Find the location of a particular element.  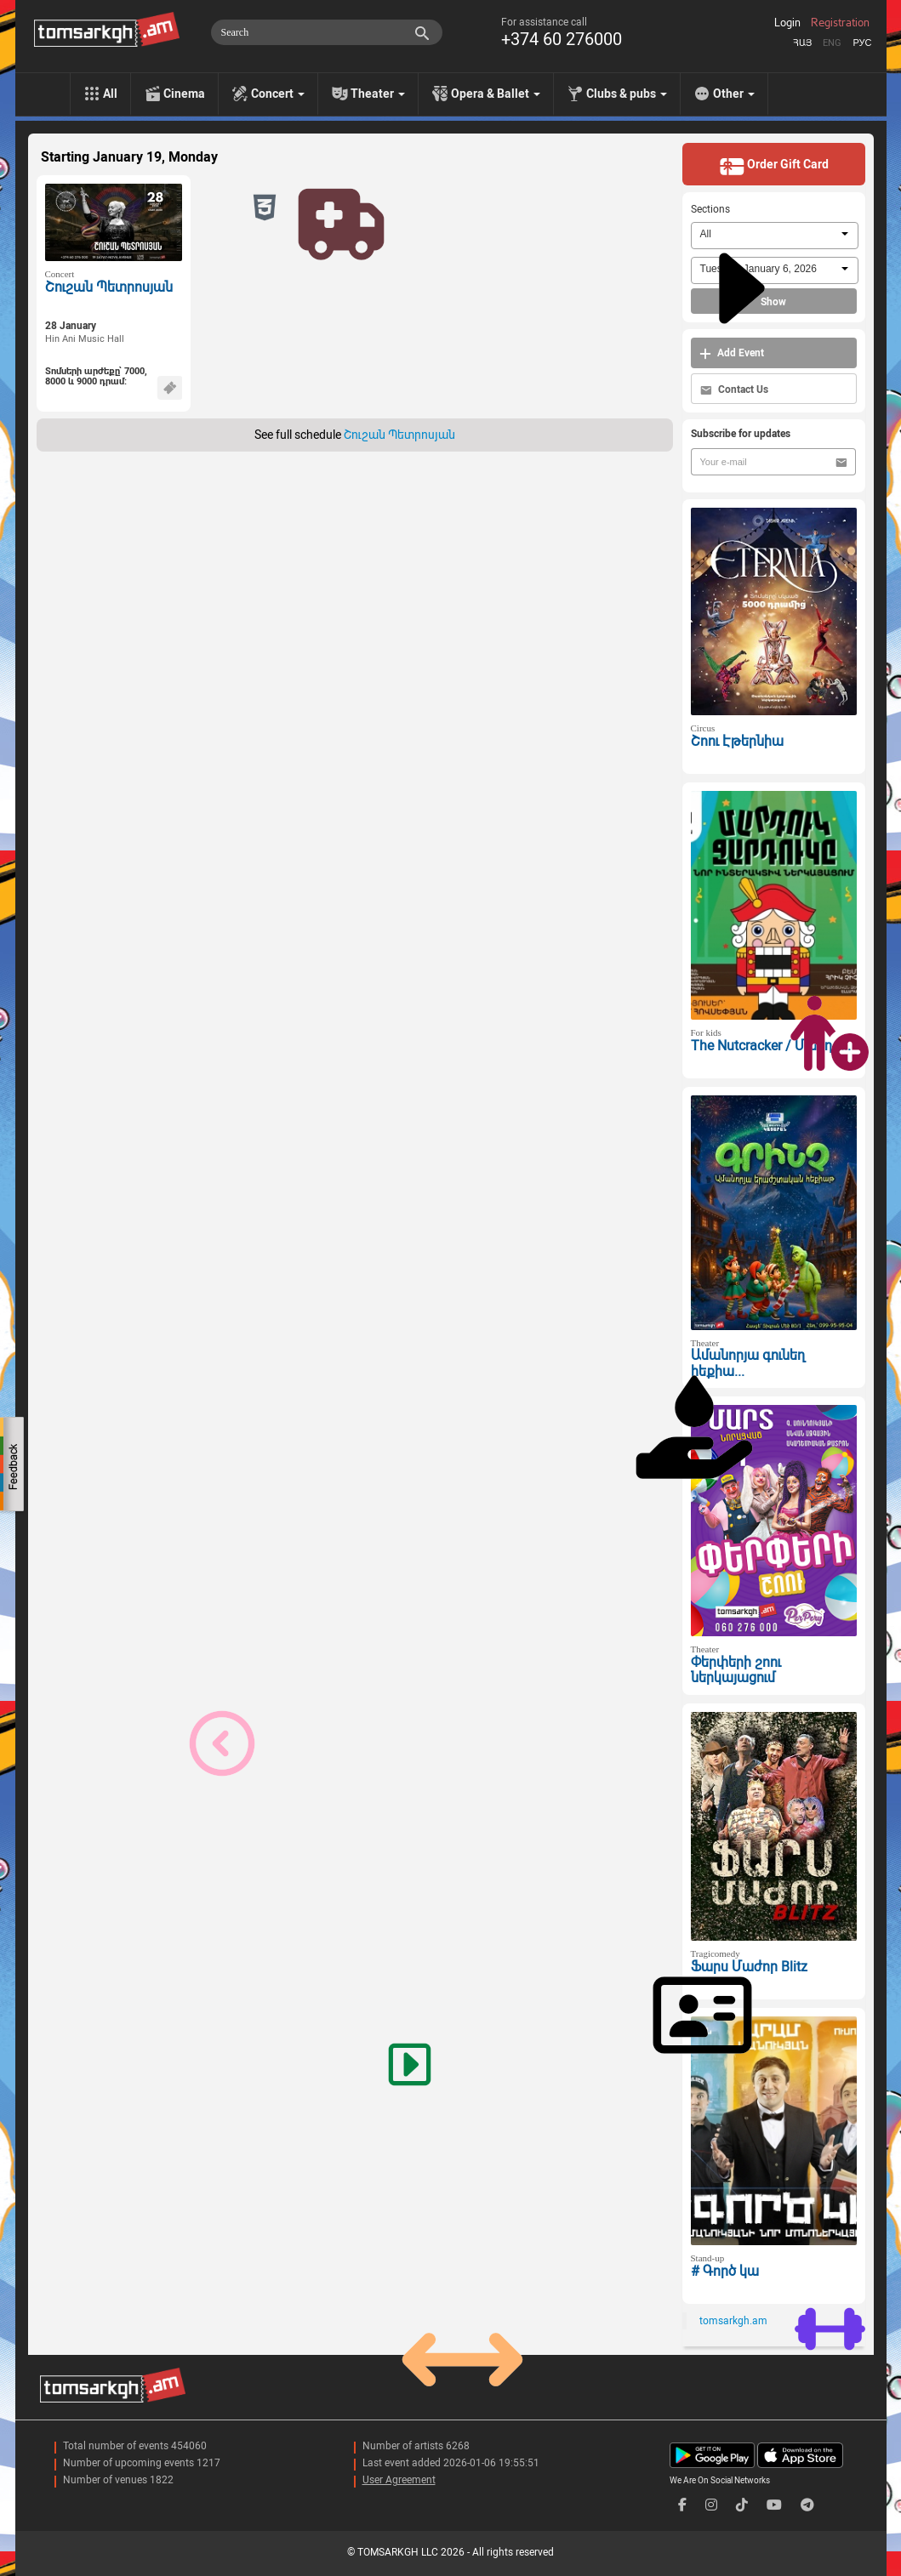

indicates CSS3 styling or stylesheet functionality is located at coordinates (265, 208).